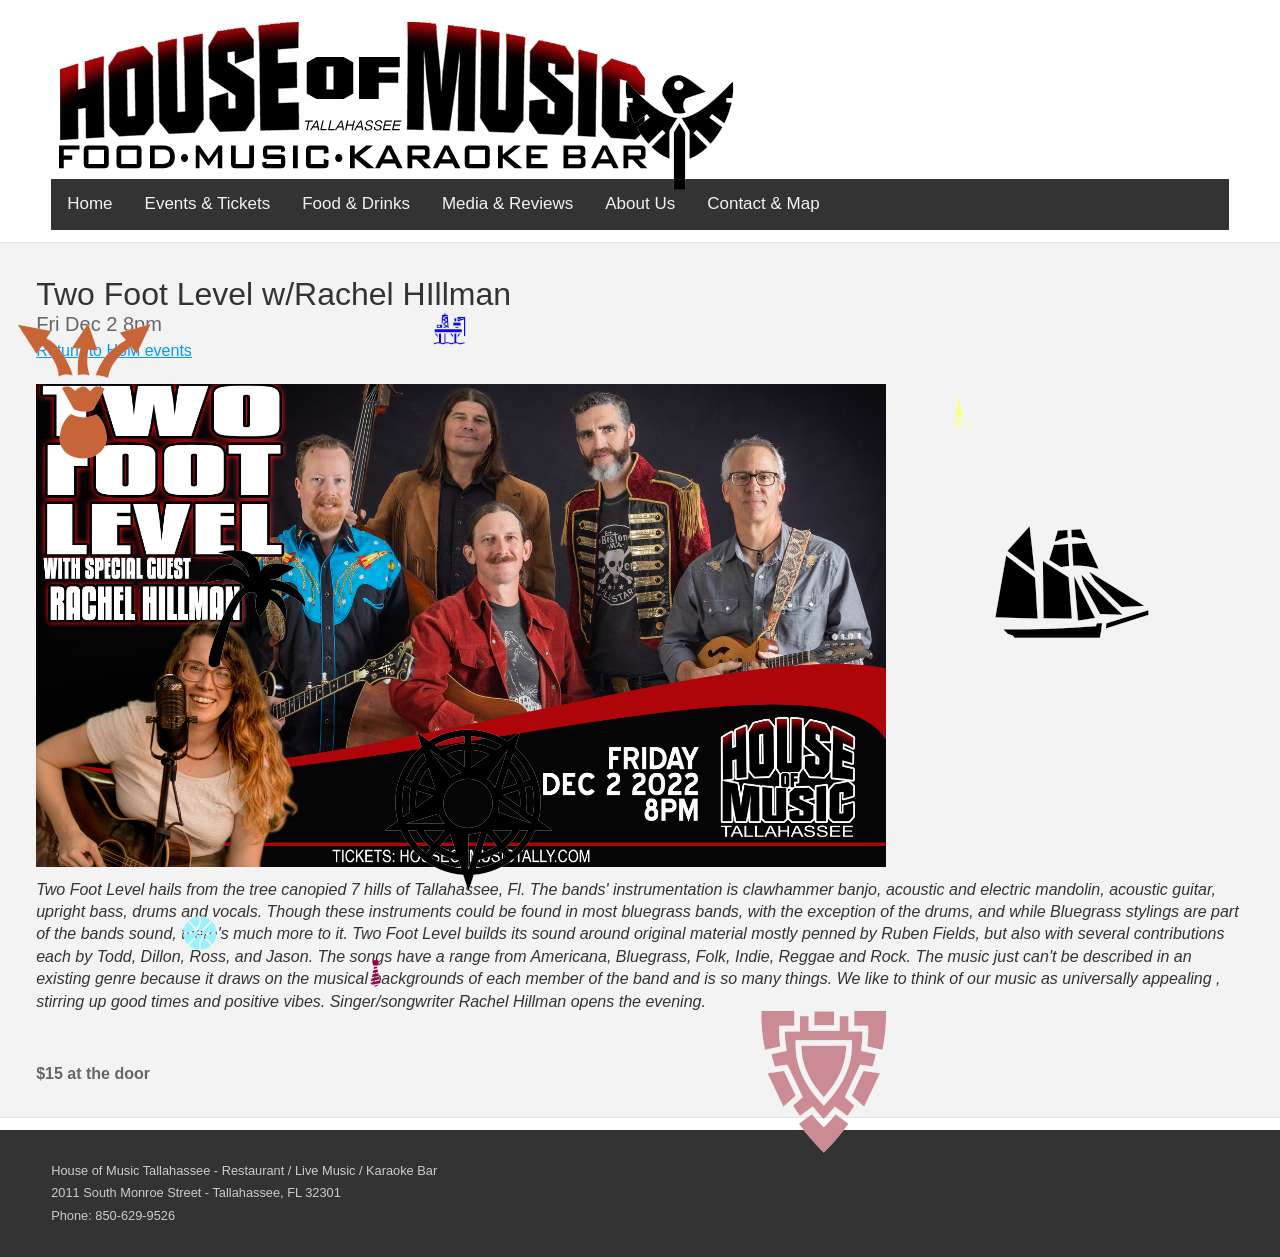 Image resolution: width=1280 pixels, height=1257 pixels. Describe the element at coordinates (679, 131) in the screenshot. I see `royal or ceremonial item in a fantasy game inventory` at that location.